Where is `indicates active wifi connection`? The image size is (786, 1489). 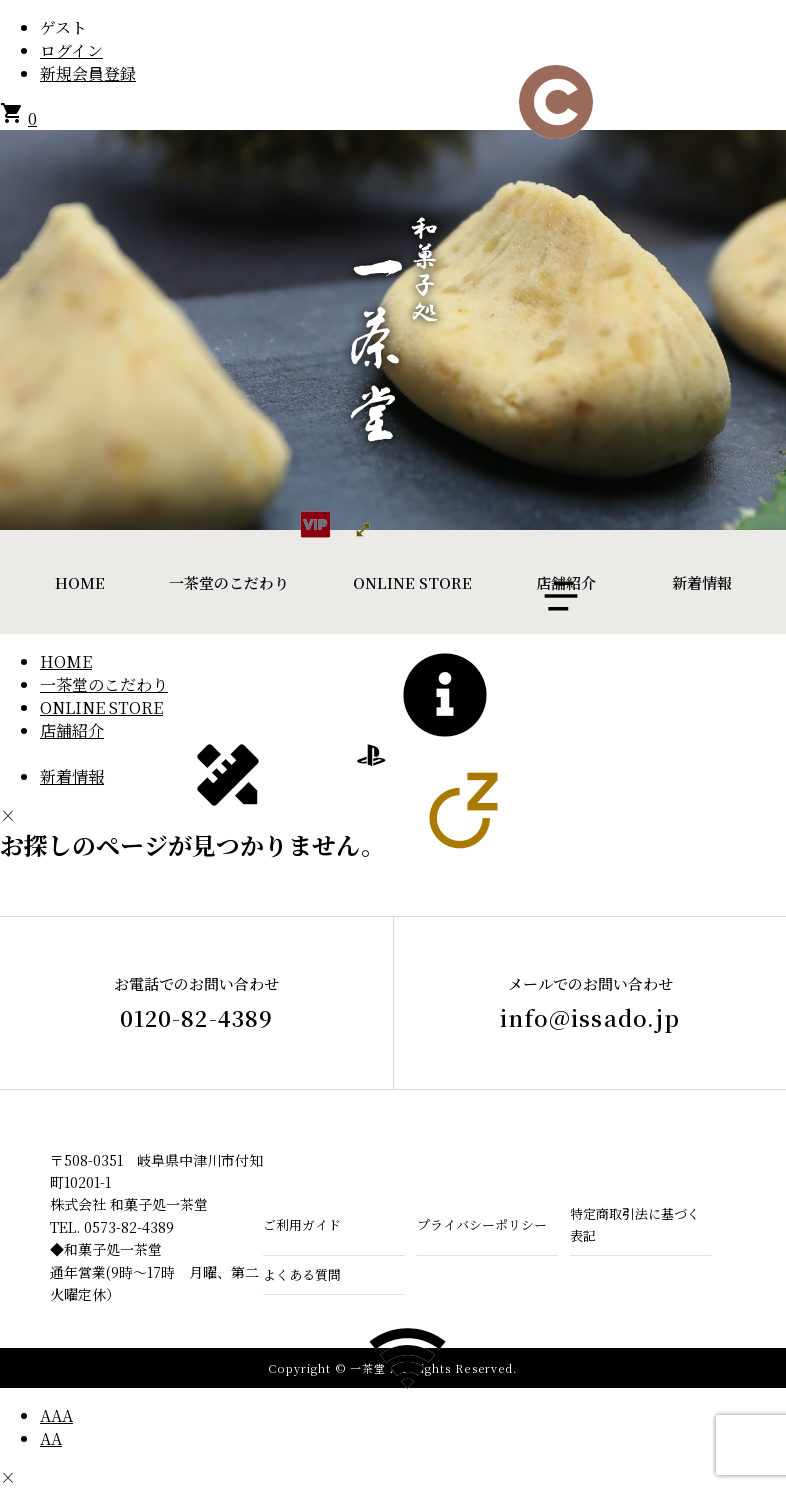 indicates active wifi connection is located at coordinates (407, 1358).